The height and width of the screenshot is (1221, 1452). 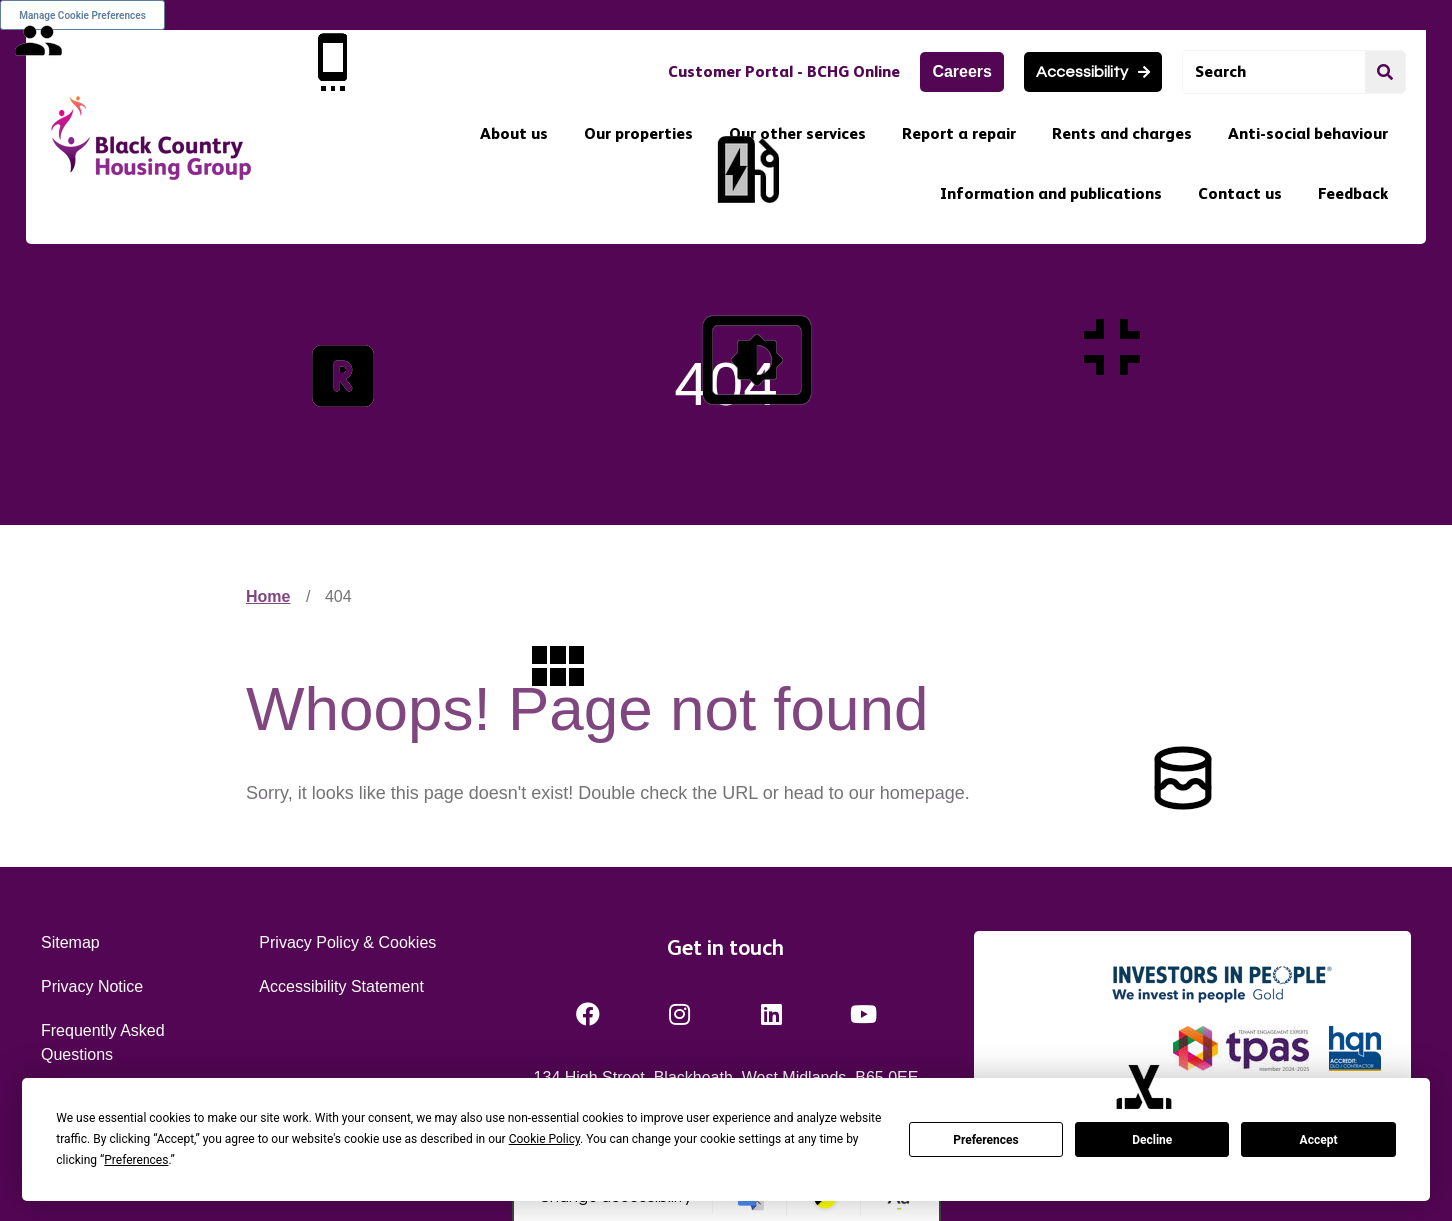 What do you see at coordinates (556, 667) in the screenshot?
I see `switch to grid view` at bounding box center [556, 667].